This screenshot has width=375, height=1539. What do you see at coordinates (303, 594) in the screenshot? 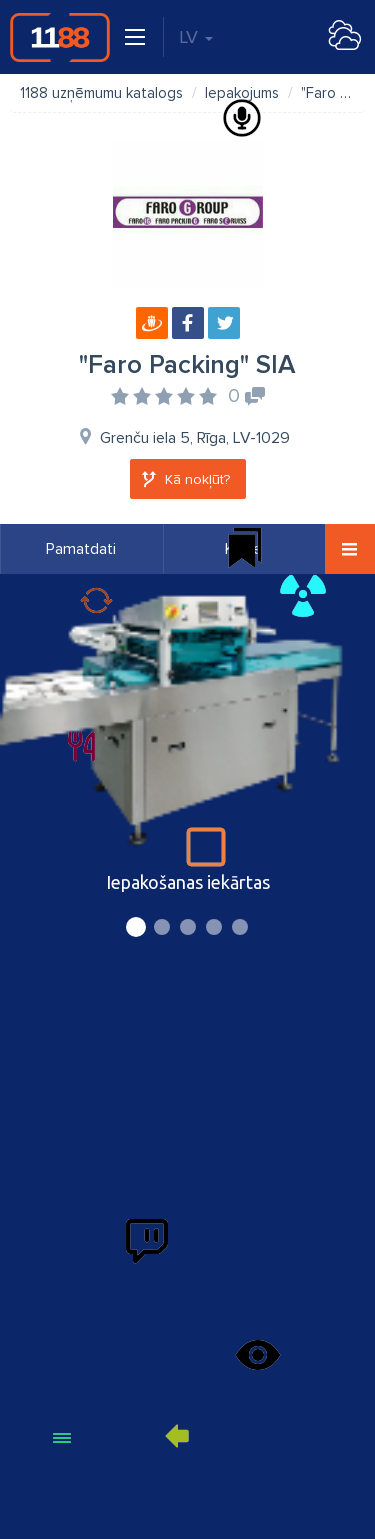
I see `indicates radioactive or hazardous material warning` at bounding box center [303, 594].